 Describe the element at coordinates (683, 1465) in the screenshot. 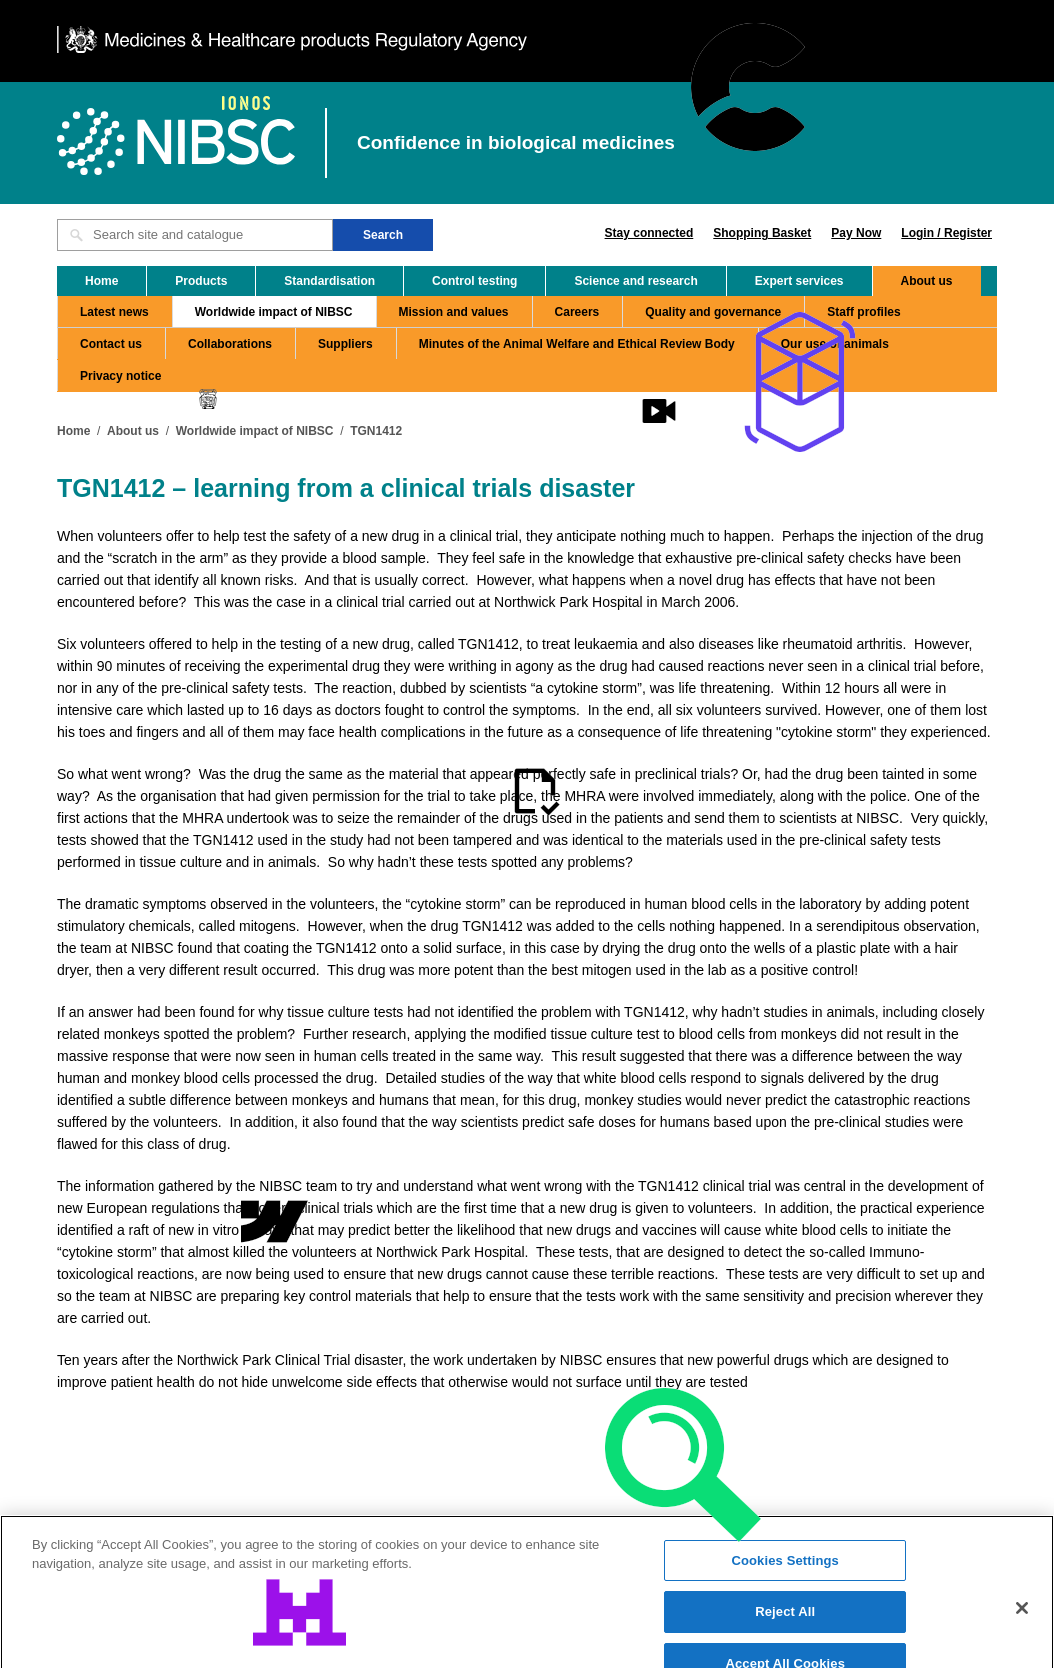

I see `open SearXNG privacy-focused search engine` at that location.